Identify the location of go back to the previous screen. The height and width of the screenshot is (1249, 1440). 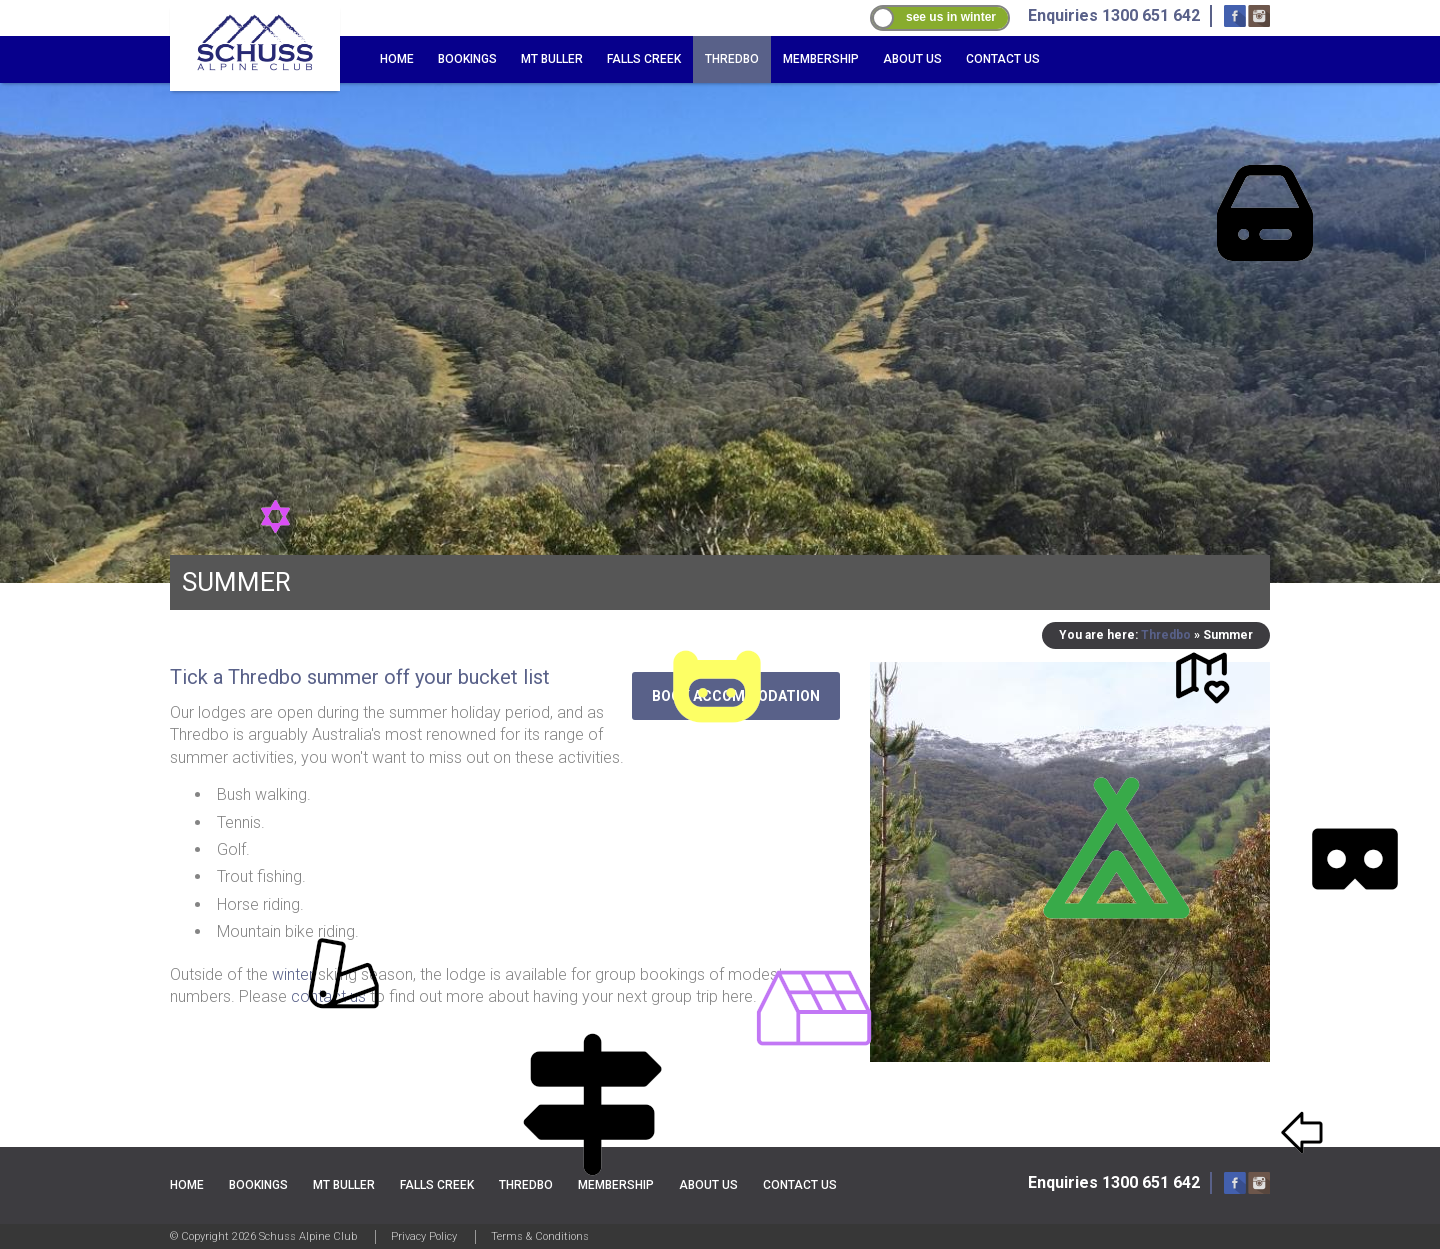
(1303, 1132).